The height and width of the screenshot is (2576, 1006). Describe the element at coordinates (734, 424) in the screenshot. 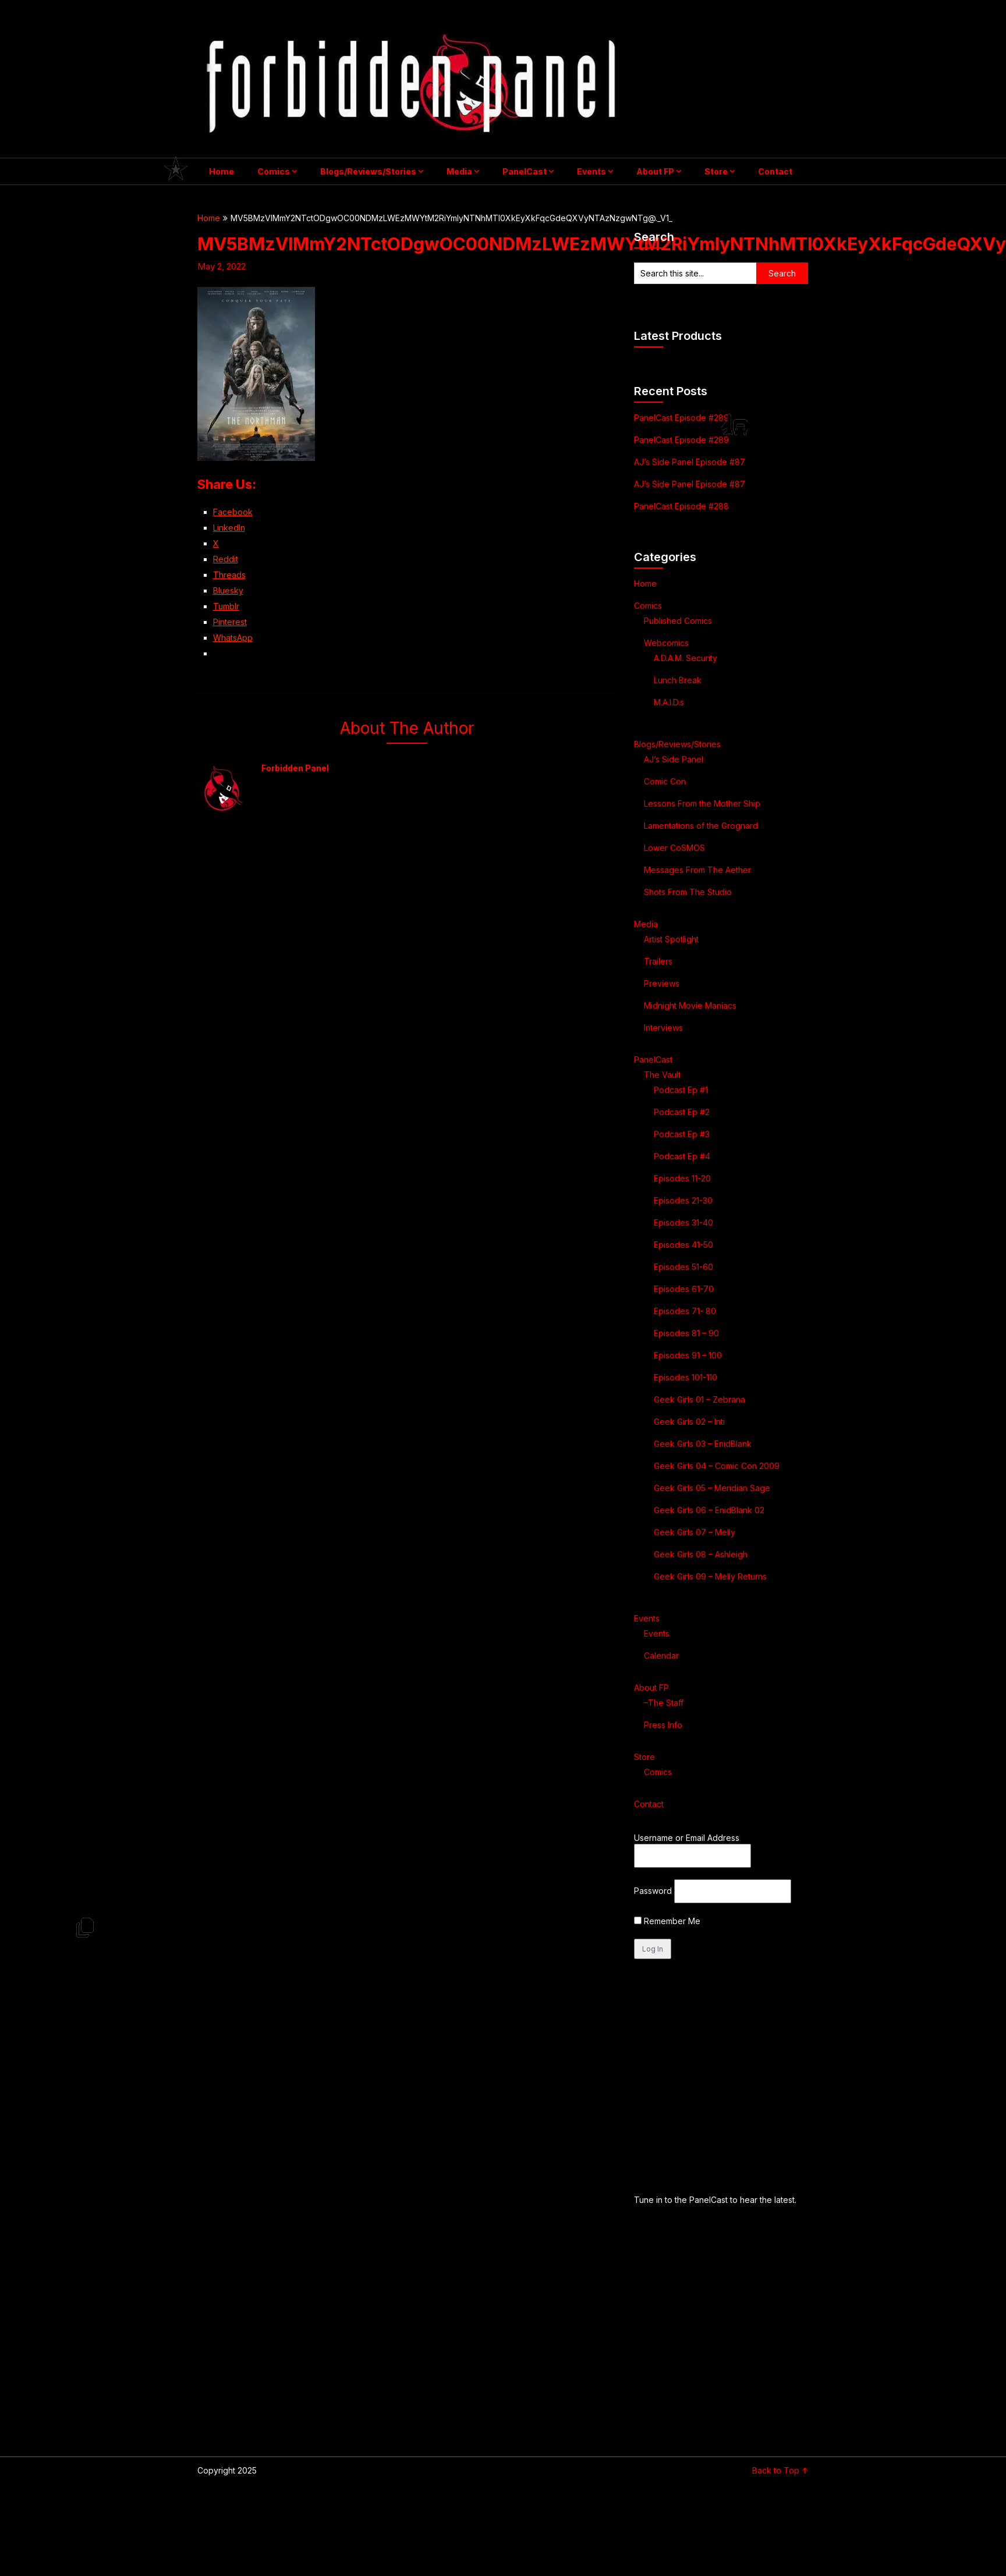

I see `select shipping method for your order` at that location.